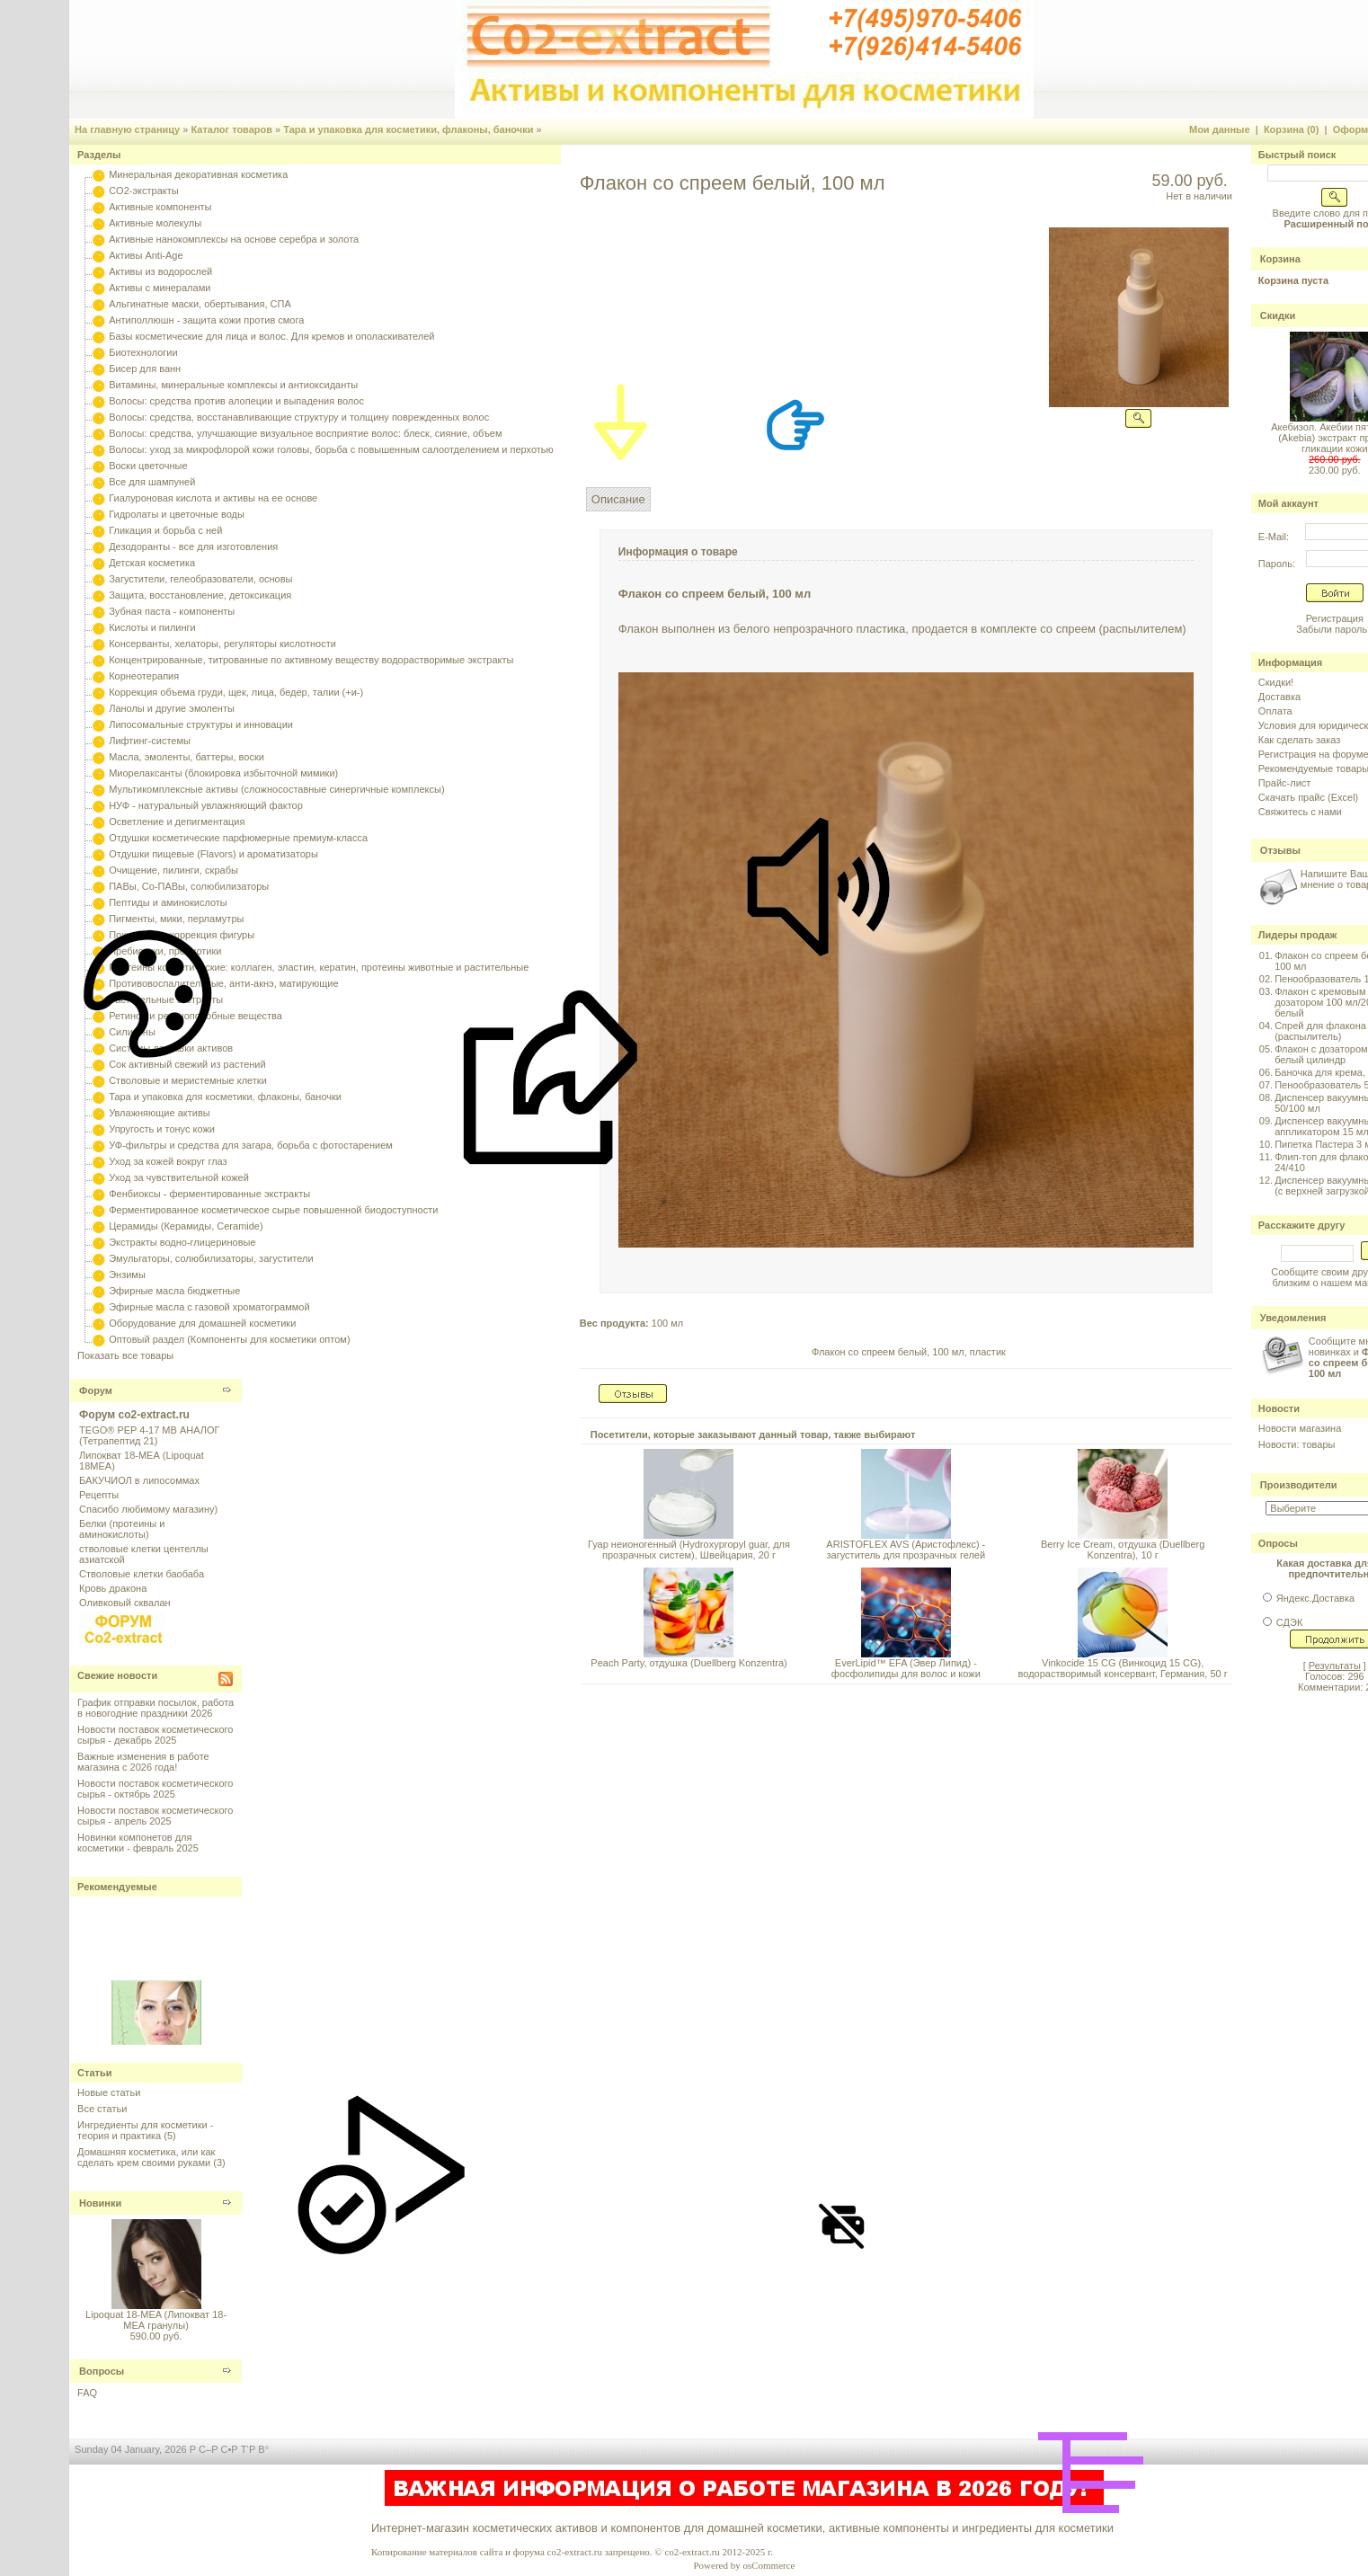 Image resolution: width=1368 pixels, height=2576 pixels. Describe the element at coordinates (1095, 2473) in the screenshot. I see `view file explorer tree structure` at that location.